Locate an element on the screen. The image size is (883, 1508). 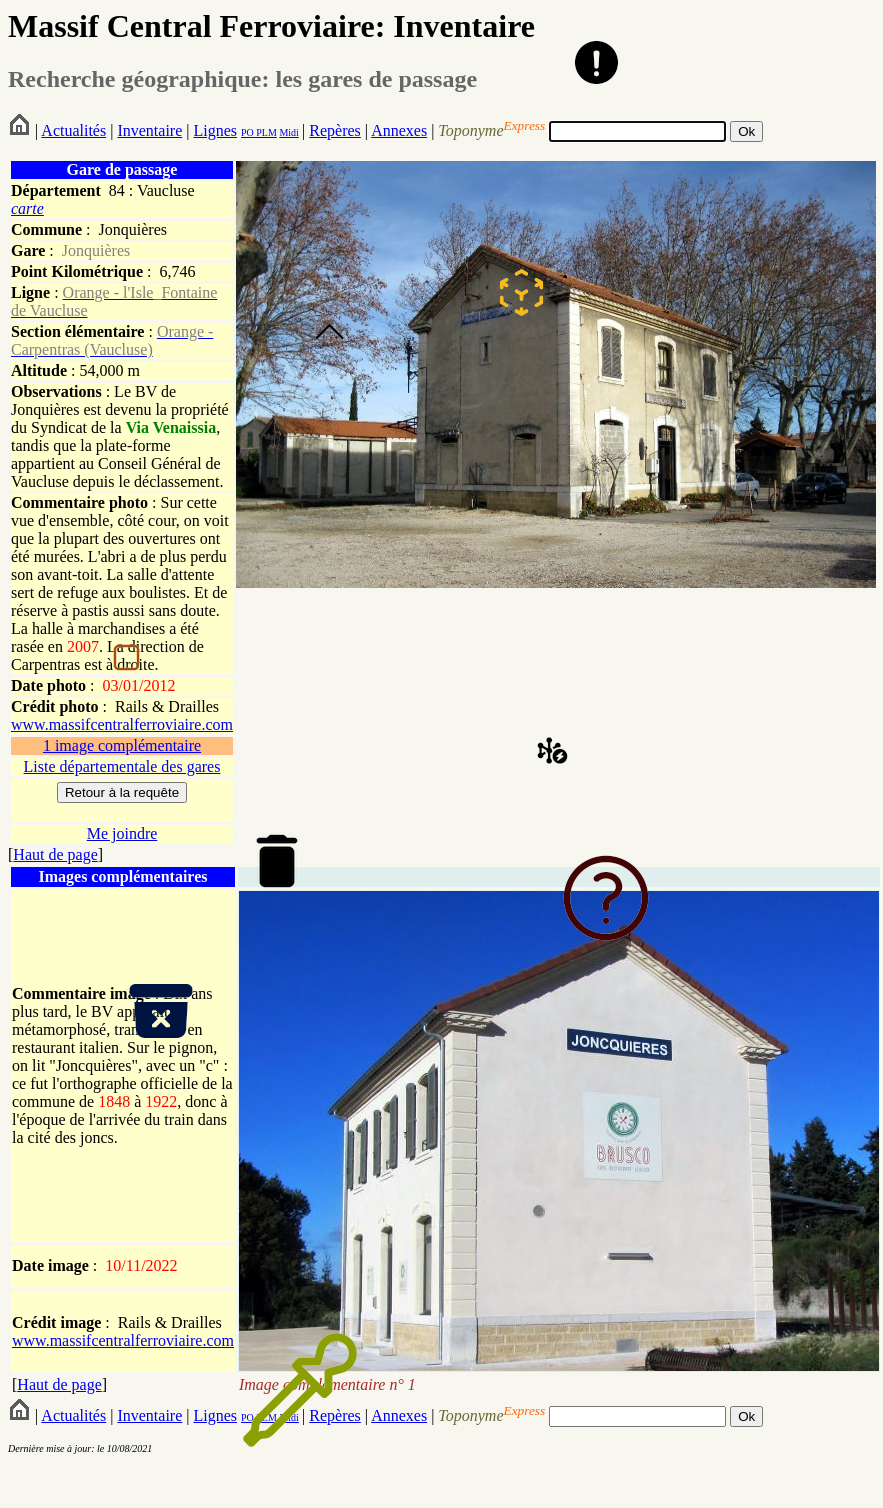
access help or support information is located at coordinates (606, 898).